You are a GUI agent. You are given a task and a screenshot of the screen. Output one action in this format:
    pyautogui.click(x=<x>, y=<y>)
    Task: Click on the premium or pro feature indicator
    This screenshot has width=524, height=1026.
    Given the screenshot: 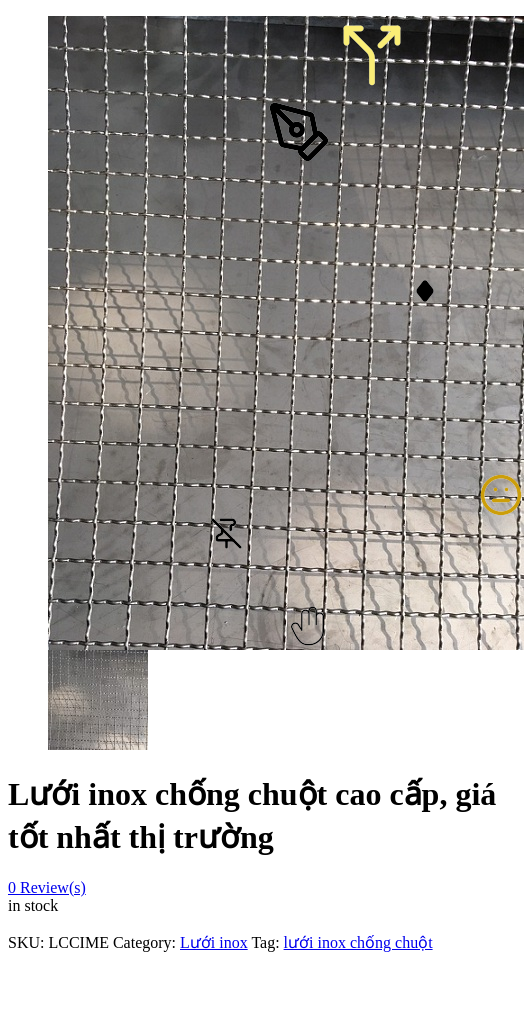 What is the action you would take?
    pyautogui.click(x=425, y=291)
    